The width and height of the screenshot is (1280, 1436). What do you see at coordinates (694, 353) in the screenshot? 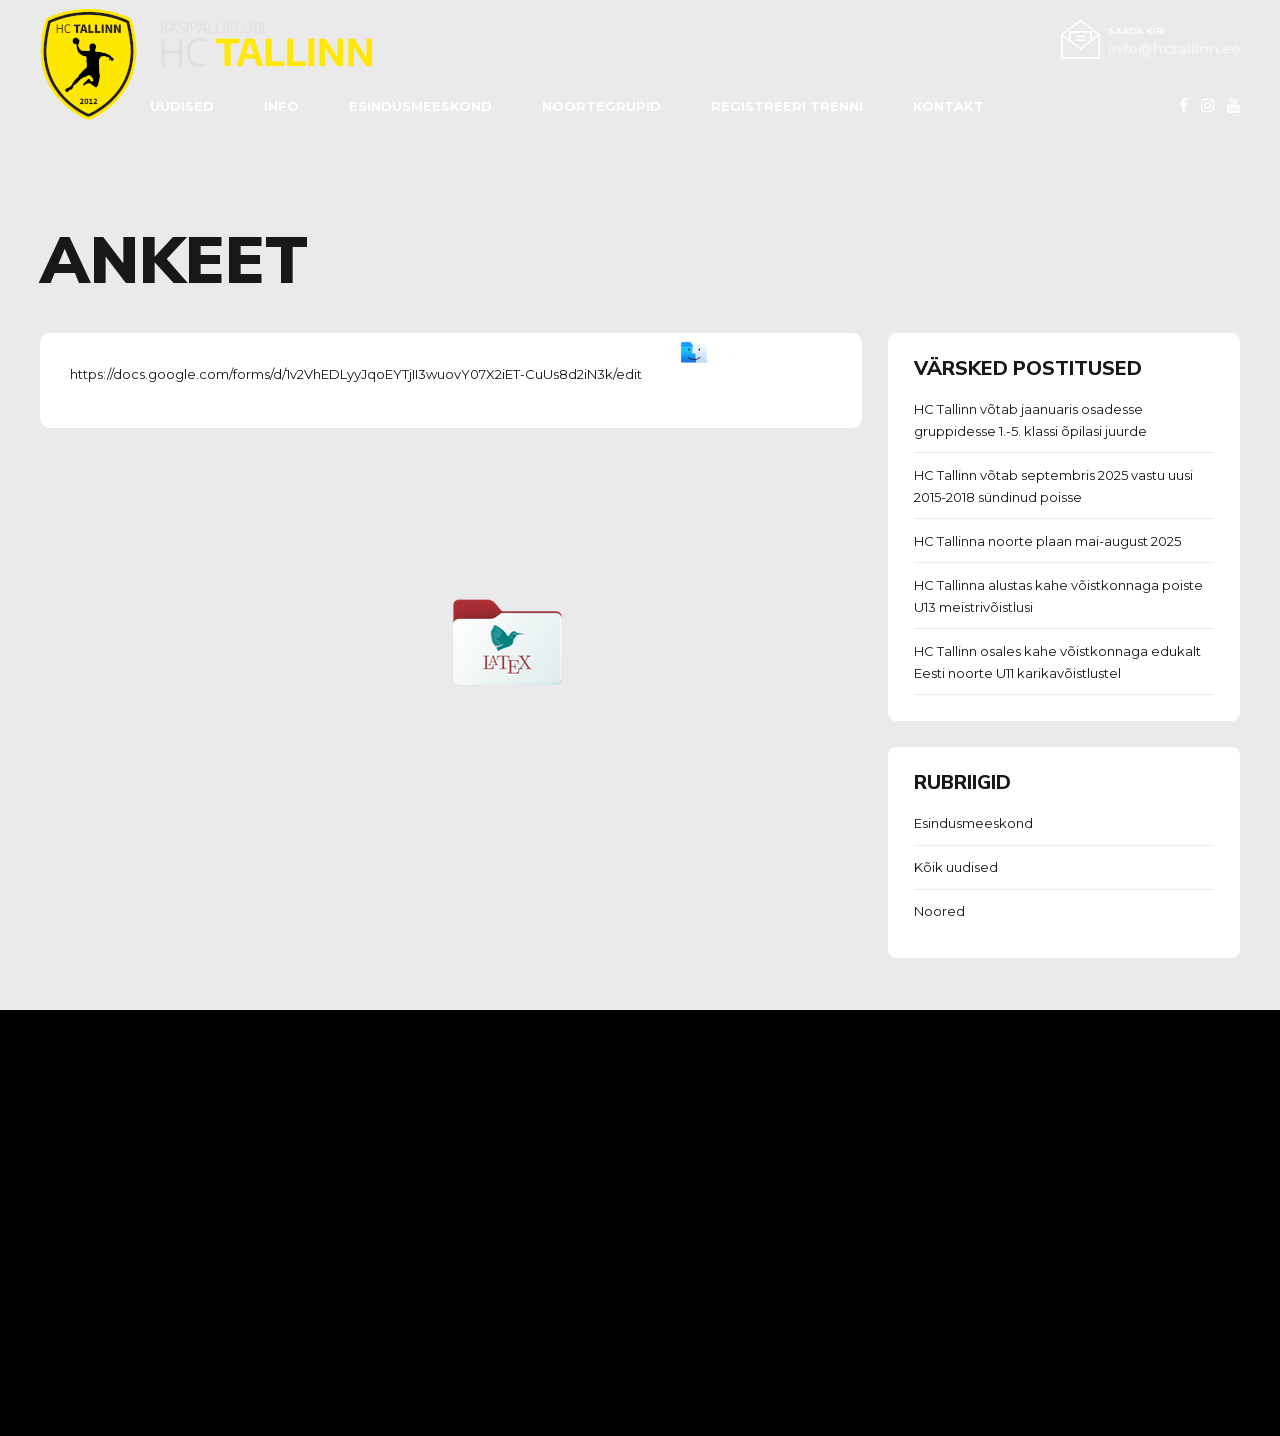
I see `open finder to browse files and folders` at bounding box center [694, 353].